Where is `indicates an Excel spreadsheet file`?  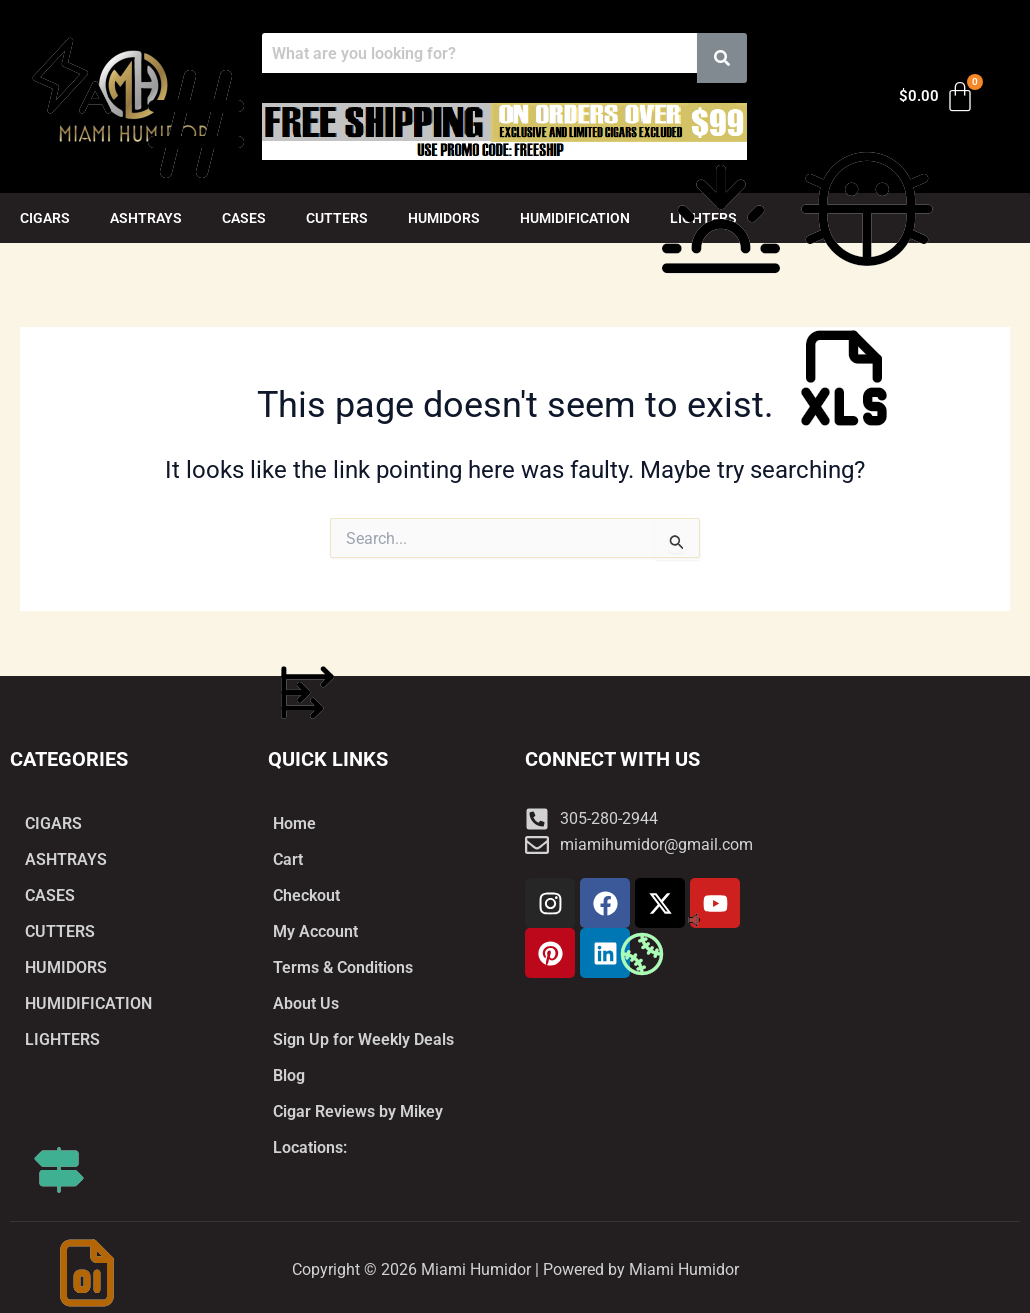 indicates an Excel spreadsheet file is located at coordinates (844, 378).